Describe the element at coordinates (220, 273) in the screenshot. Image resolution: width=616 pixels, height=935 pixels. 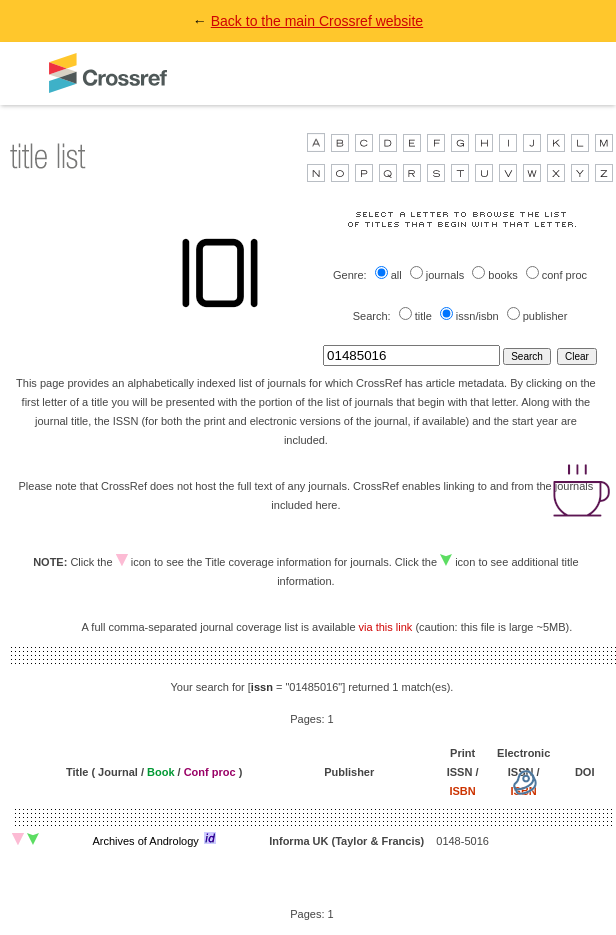
I see `browse images in horizontal gallery view` at that location.